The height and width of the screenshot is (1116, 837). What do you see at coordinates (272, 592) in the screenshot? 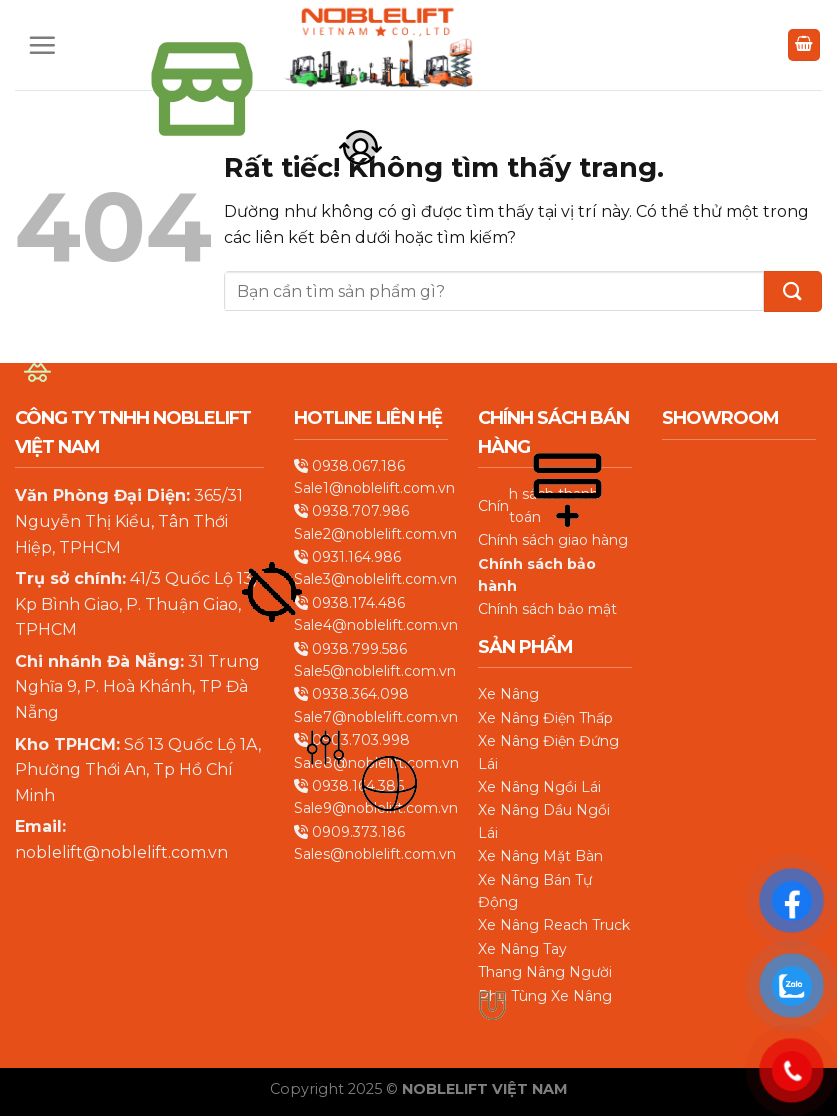
I see `GPS or location services are disabled` at bounding box center [272, 592].